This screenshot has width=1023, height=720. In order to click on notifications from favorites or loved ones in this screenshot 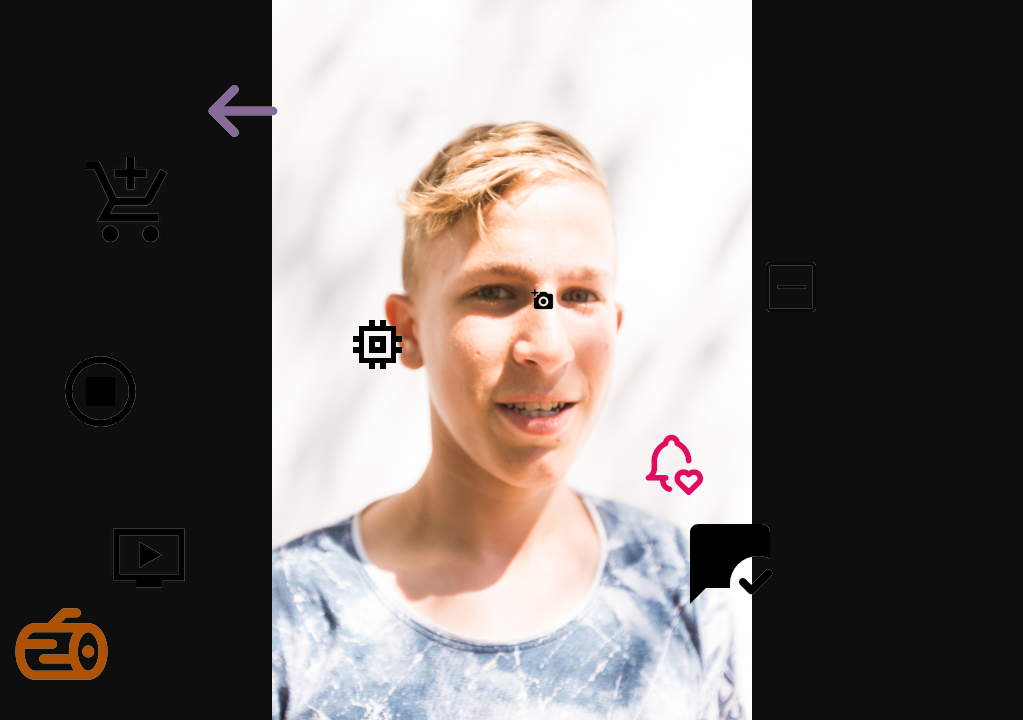, I will do `click(671, 463)`.